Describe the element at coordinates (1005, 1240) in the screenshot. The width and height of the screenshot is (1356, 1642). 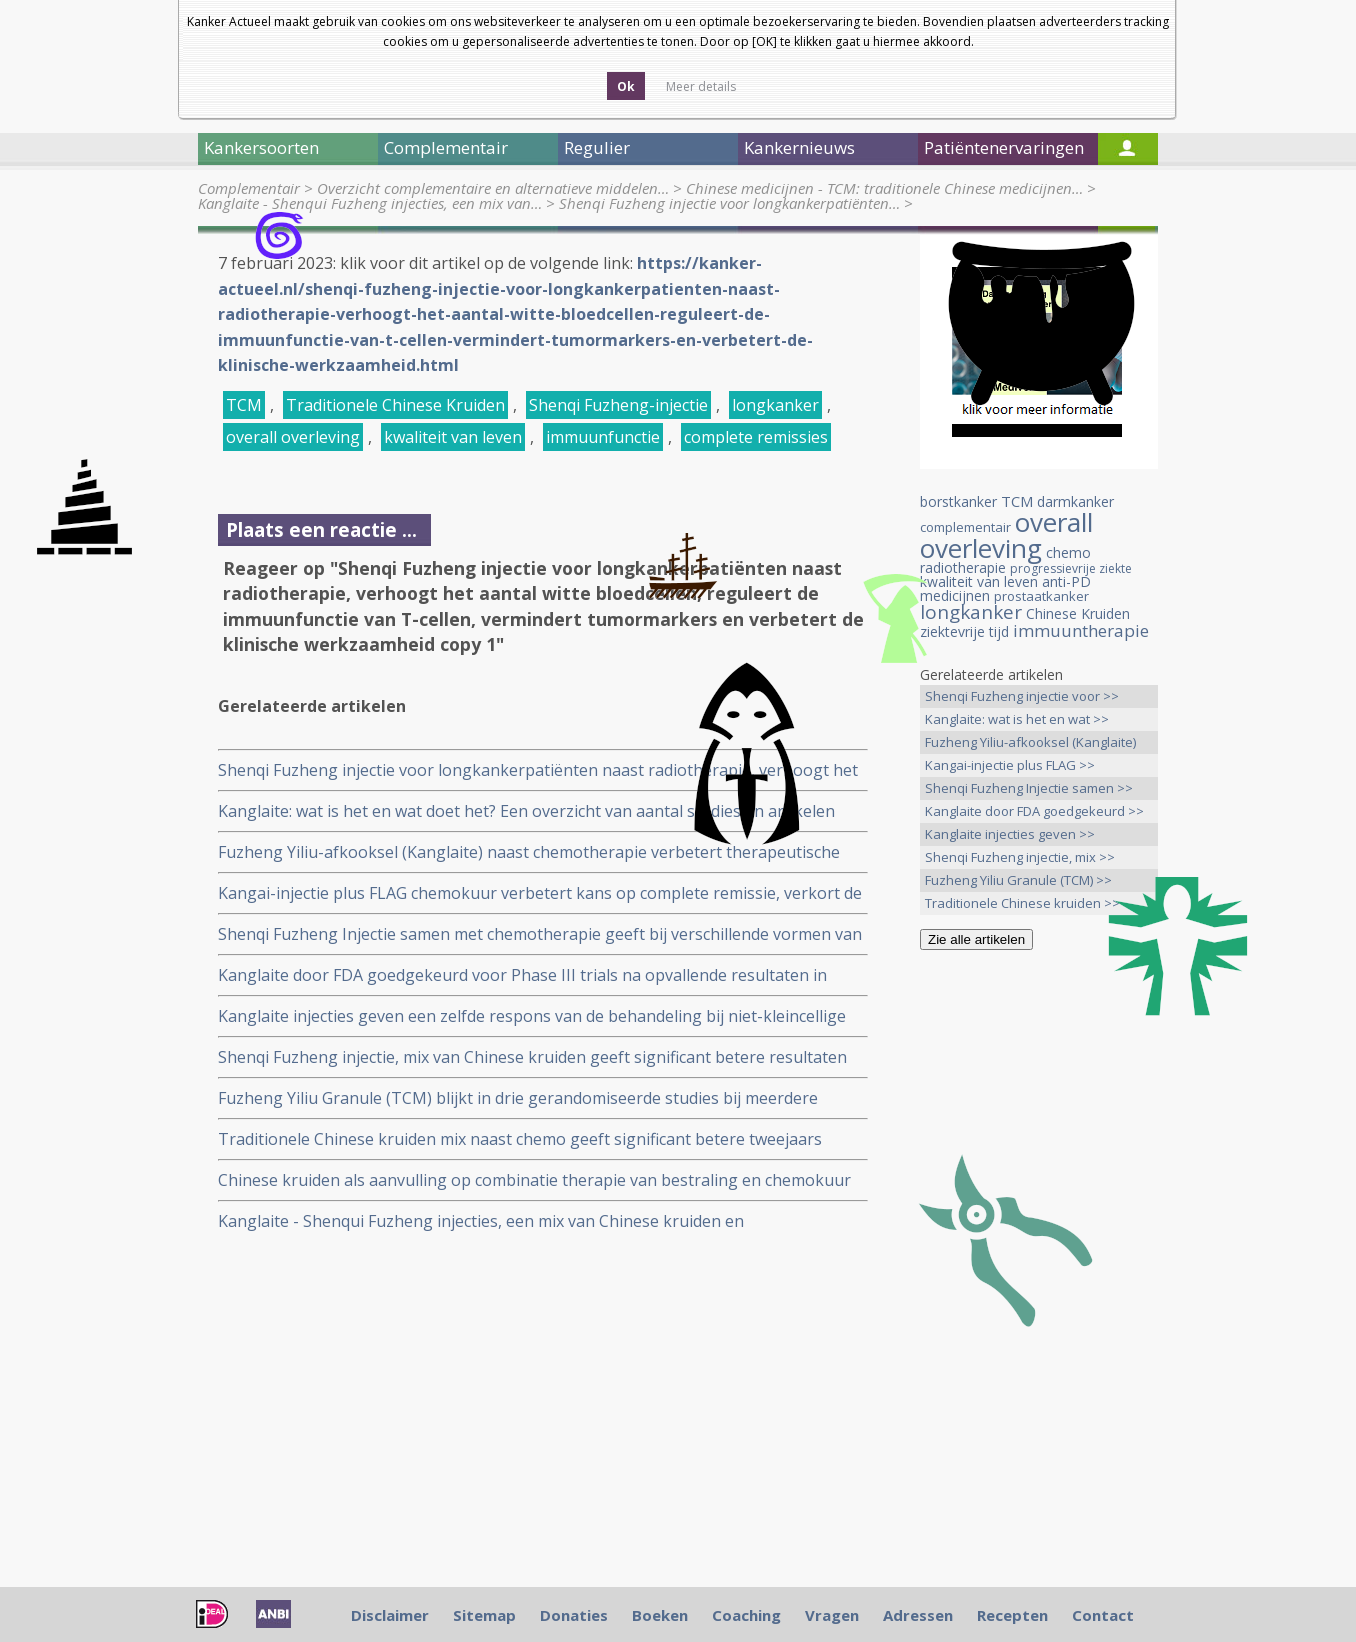
I see `access gardening or pruning tools` at that location.